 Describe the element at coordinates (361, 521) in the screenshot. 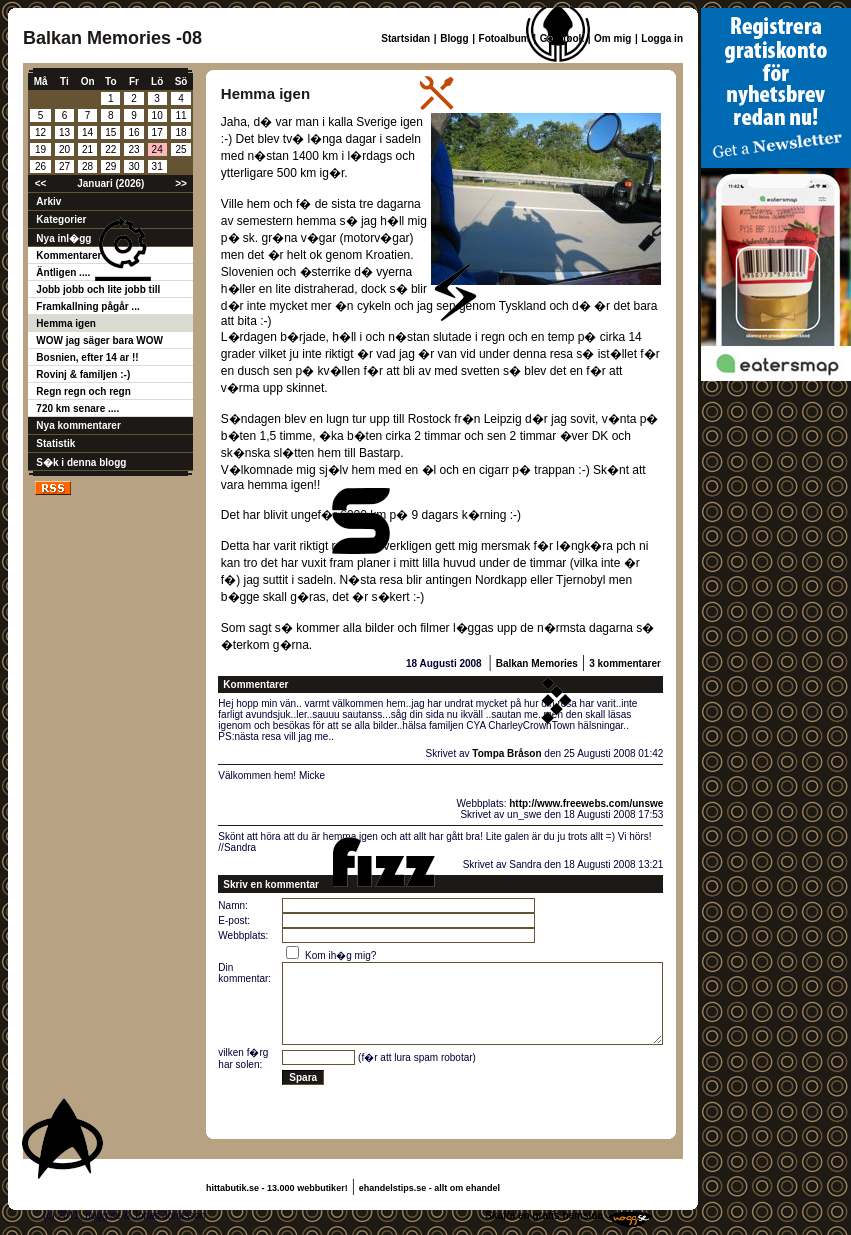

I see `Scrutinizer CI logo` at that location.